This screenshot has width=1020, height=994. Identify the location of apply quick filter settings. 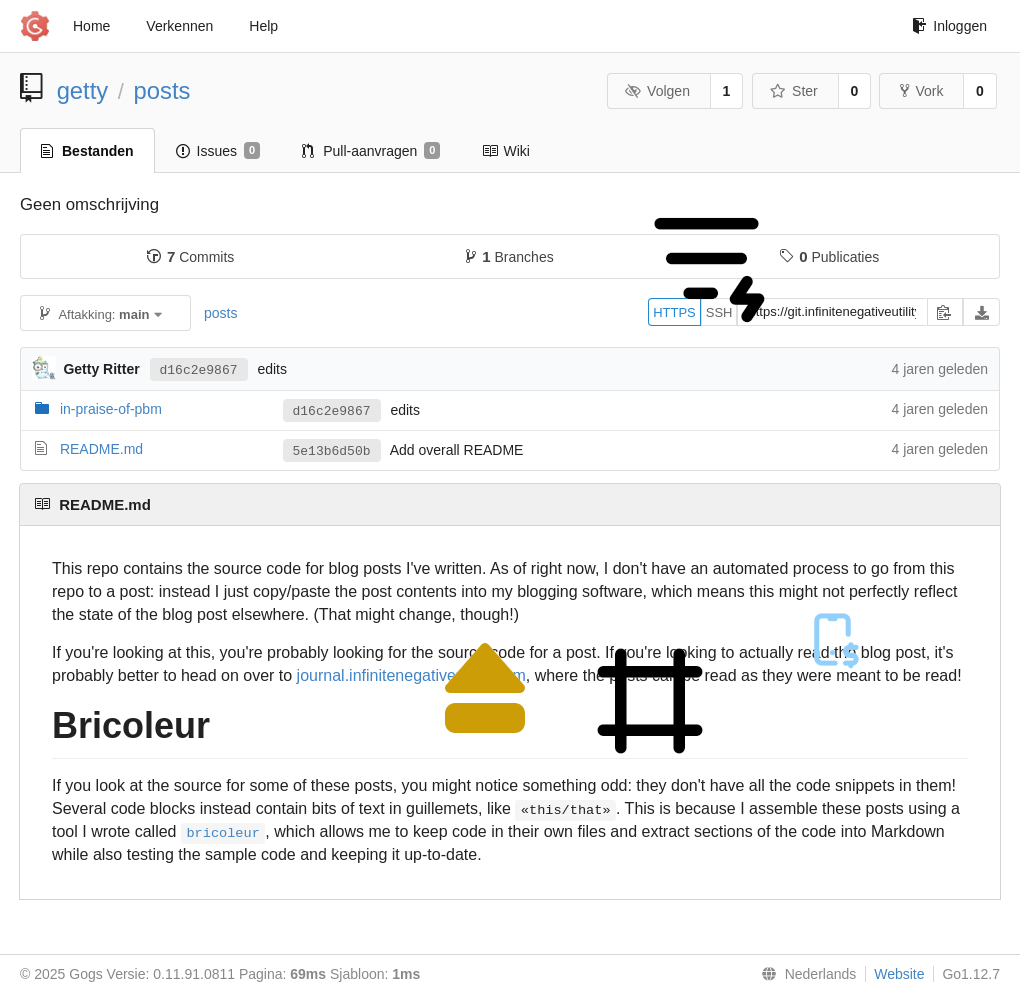
(706, 258).